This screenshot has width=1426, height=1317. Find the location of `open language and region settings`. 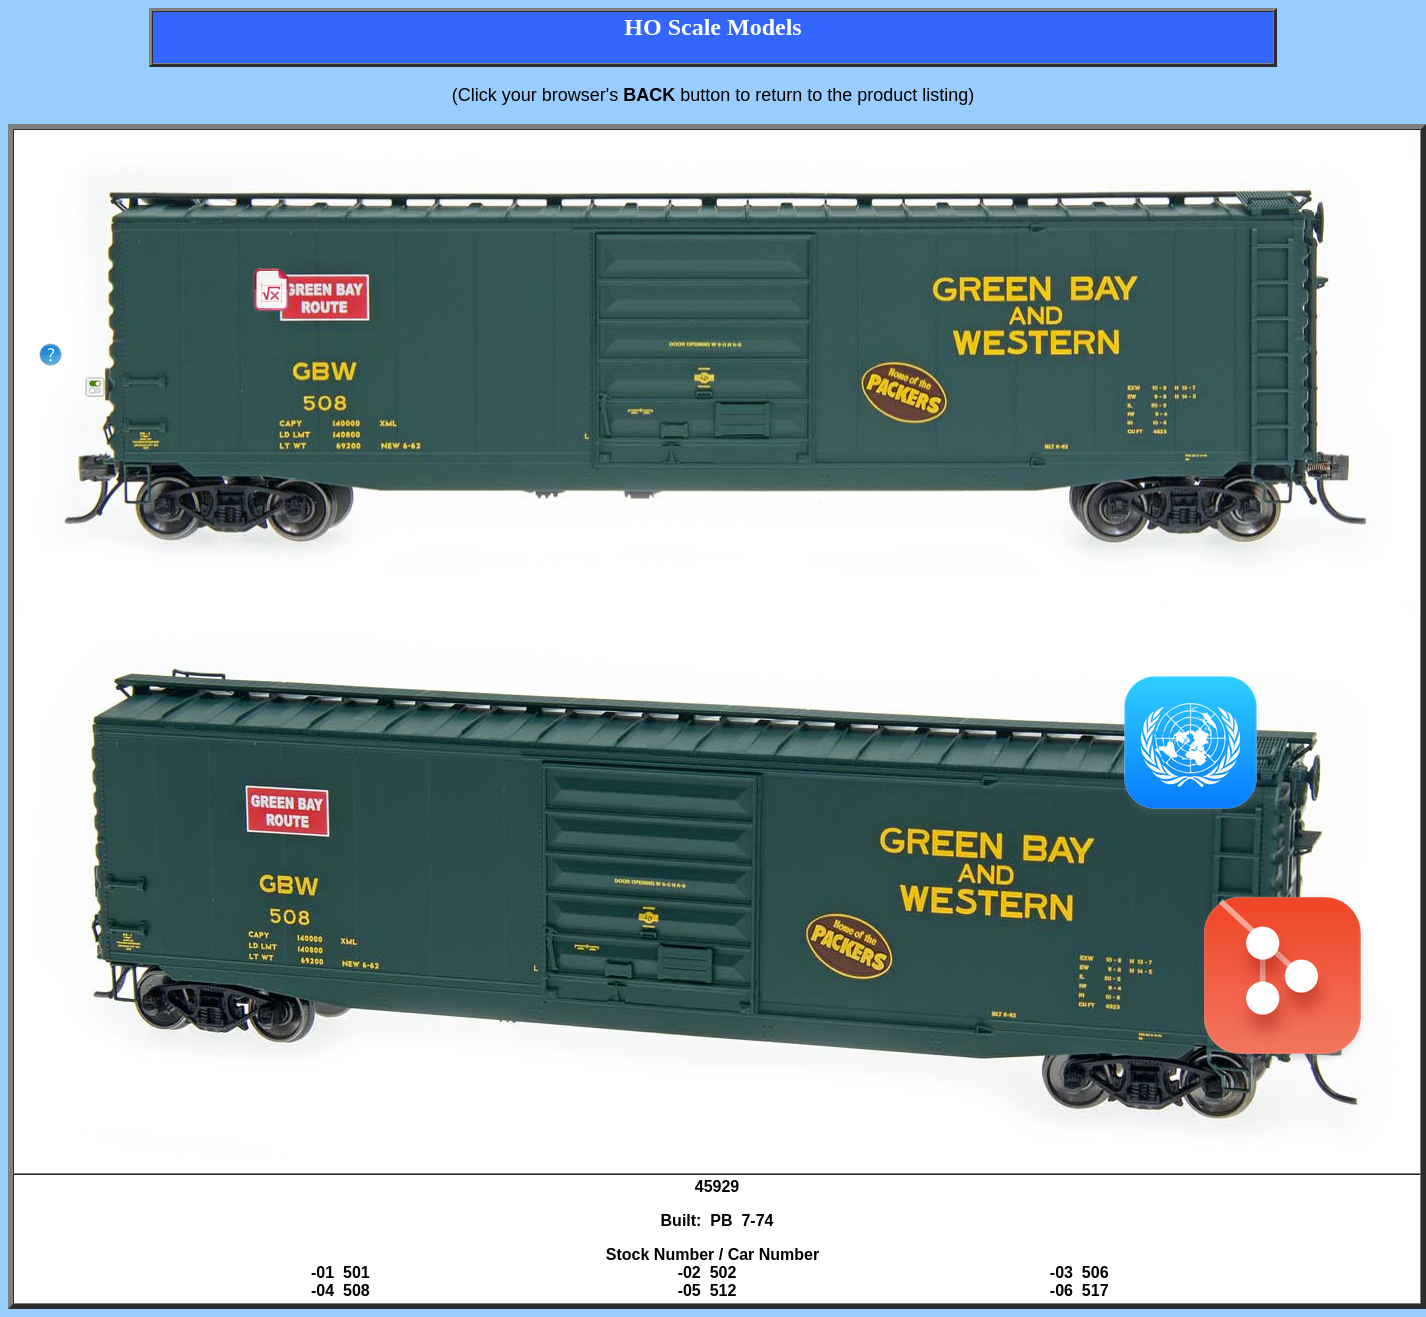

open language and region settings is located at coordinates (1190, 742).